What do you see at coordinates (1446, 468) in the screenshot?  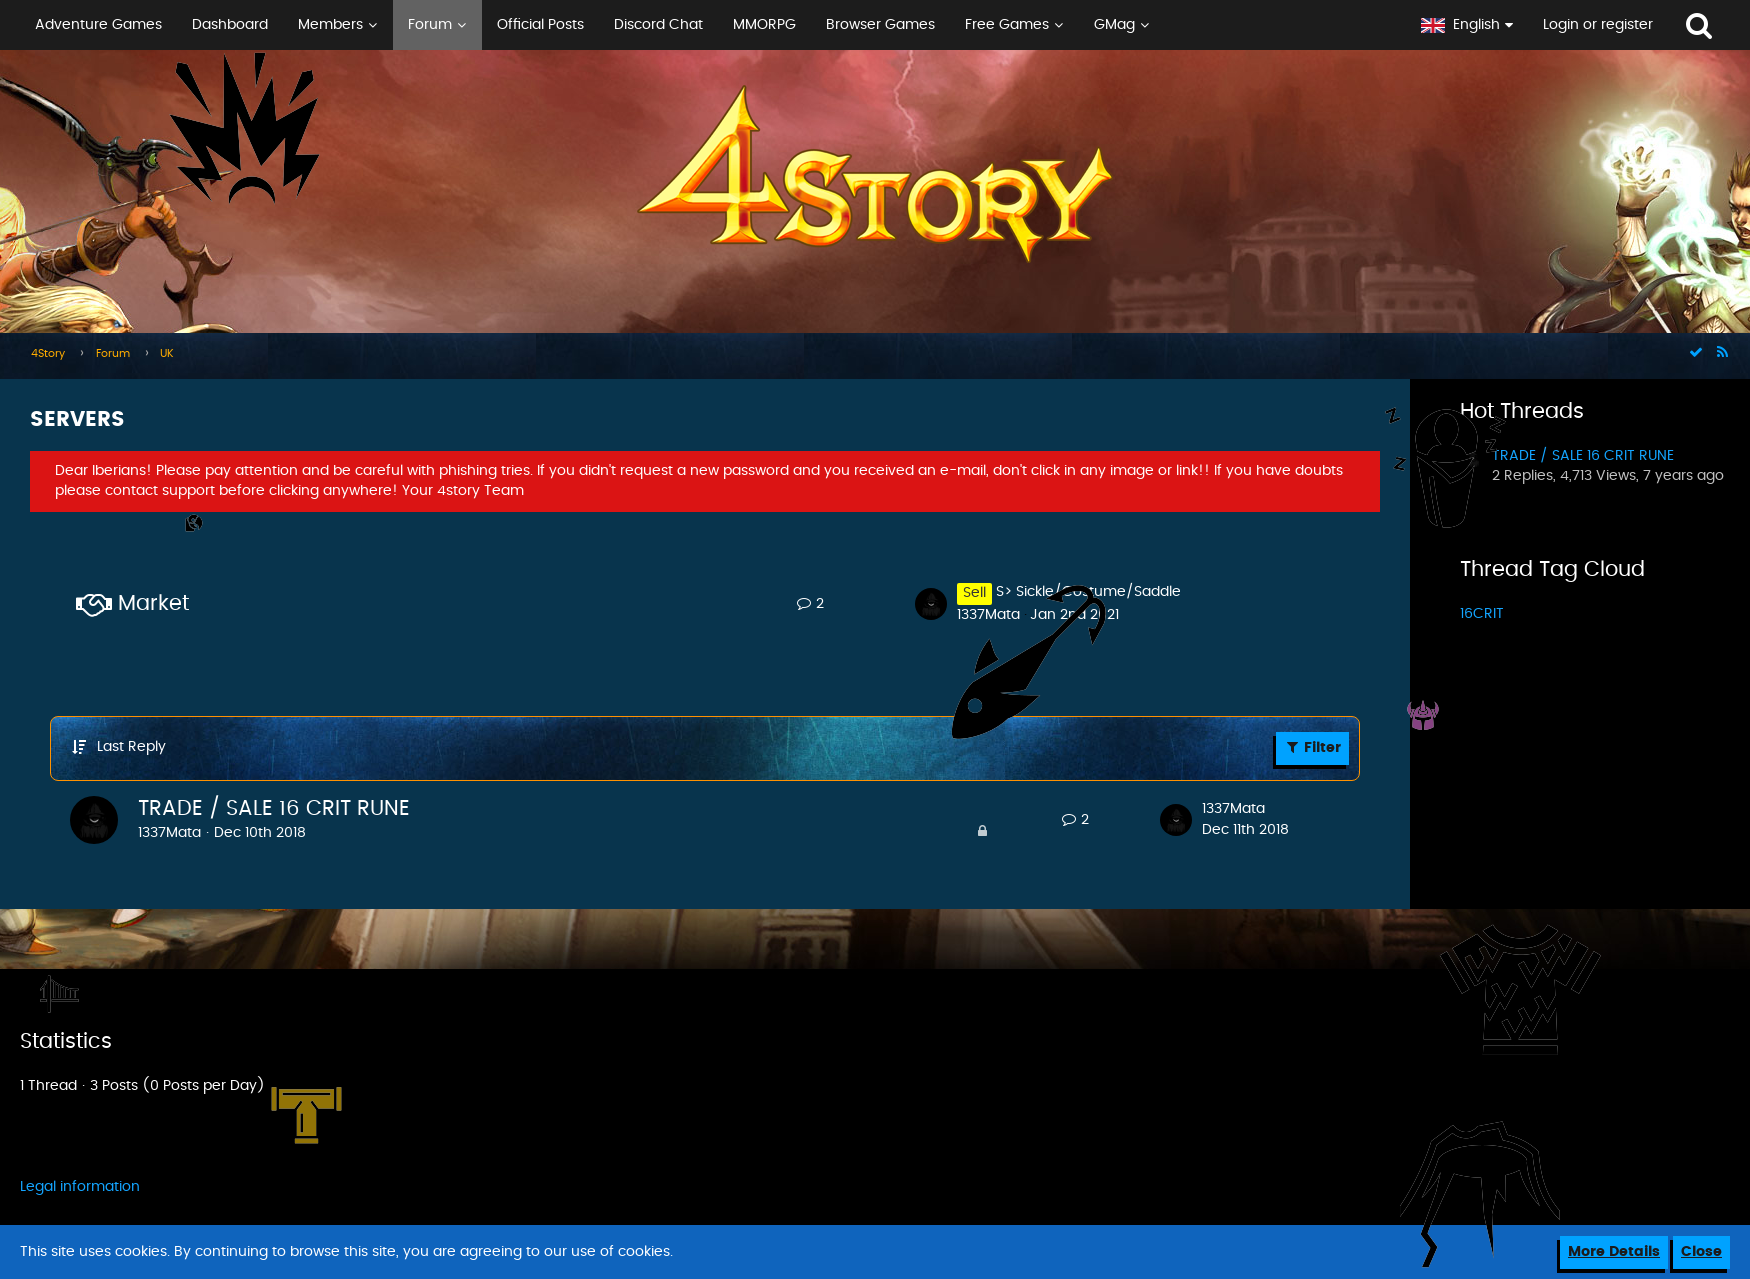 I see `indicates sleep mode or rest state` at bounding box center [1446, 468].